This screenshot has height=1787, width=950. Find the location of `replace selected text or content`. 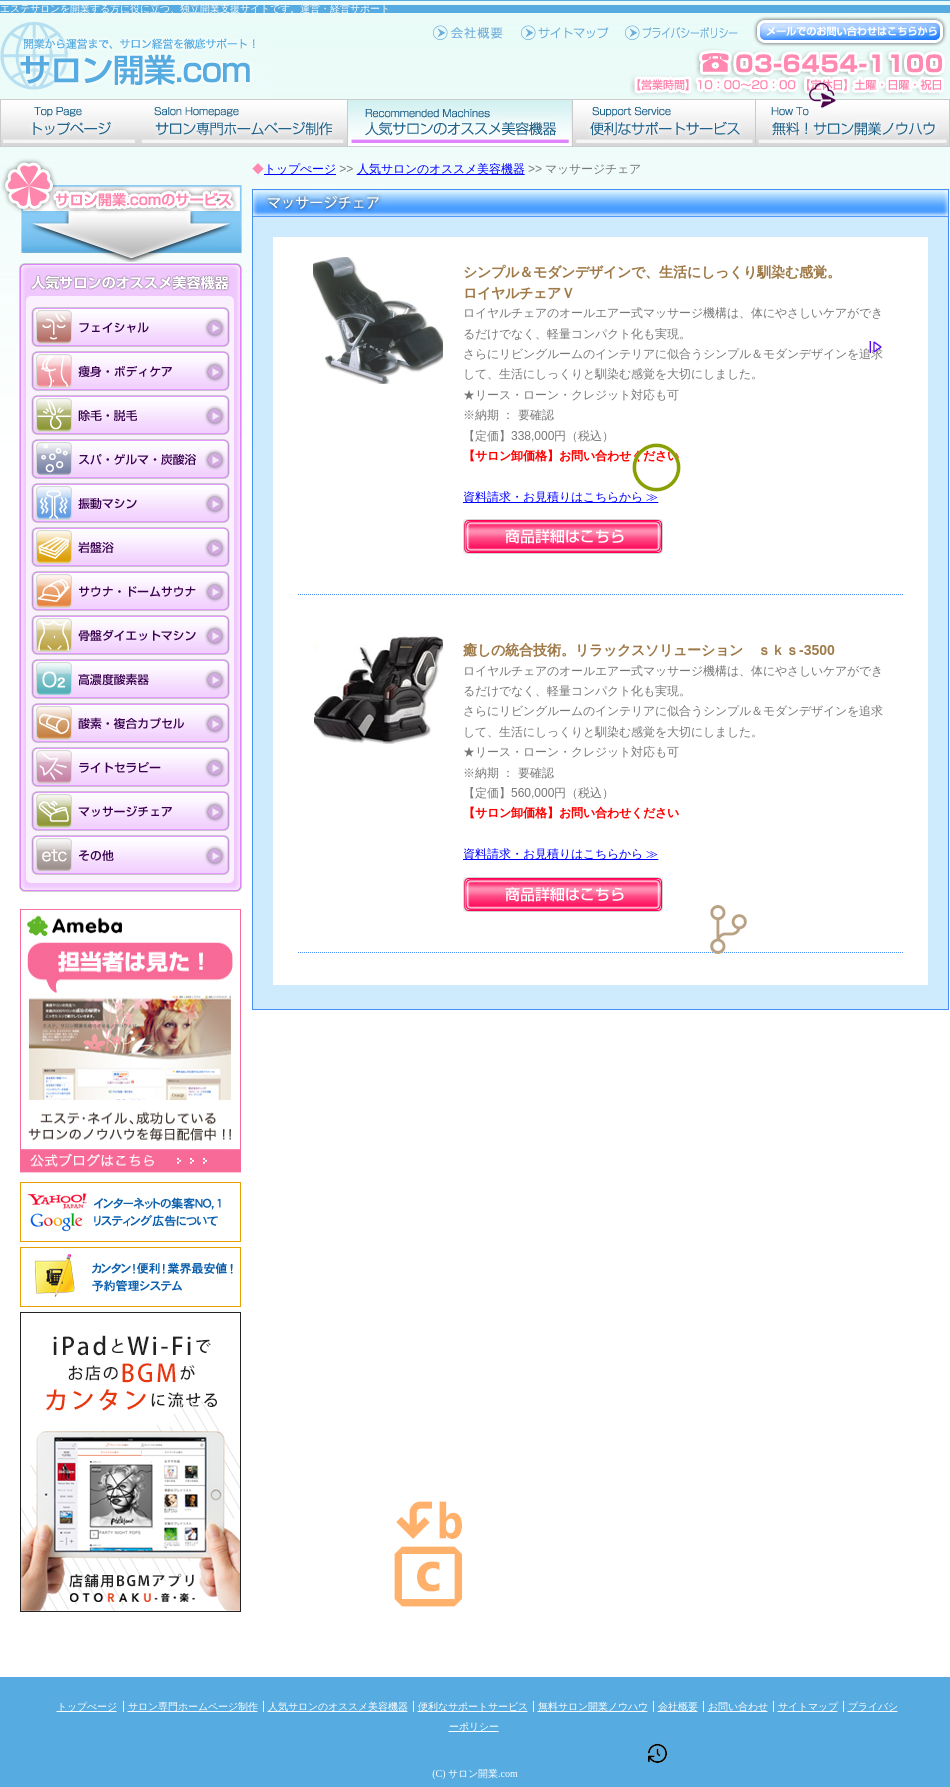

replace selected text or content is located at coordinates (432, 1554).